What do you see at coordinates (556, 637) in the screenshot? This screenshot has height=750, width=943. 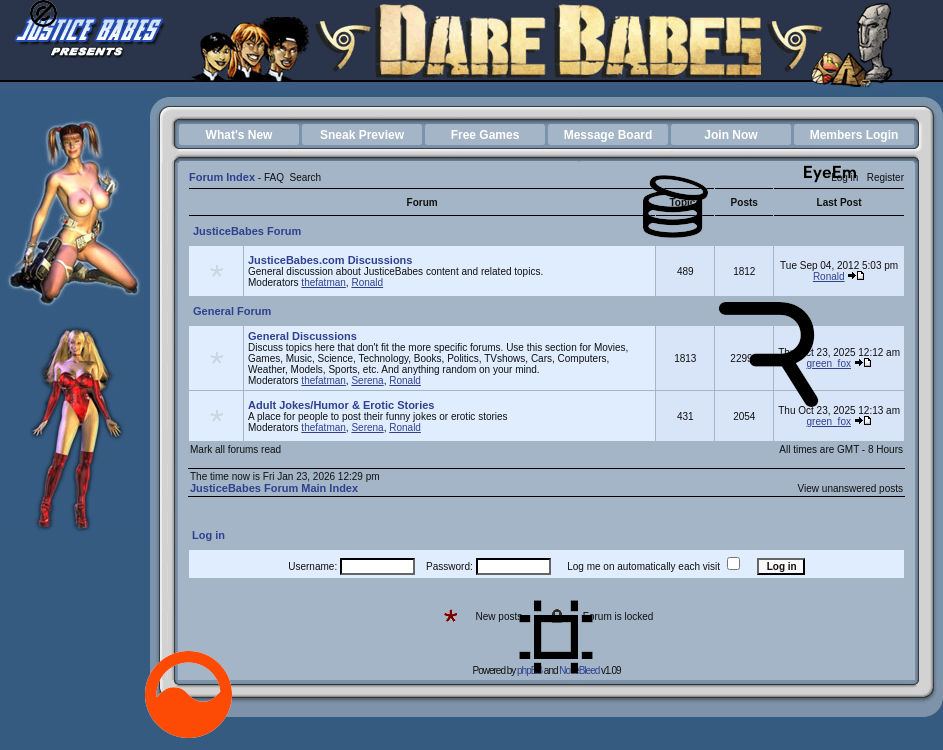 I see `select or edit an artboard` at bounding box center [556, 637].